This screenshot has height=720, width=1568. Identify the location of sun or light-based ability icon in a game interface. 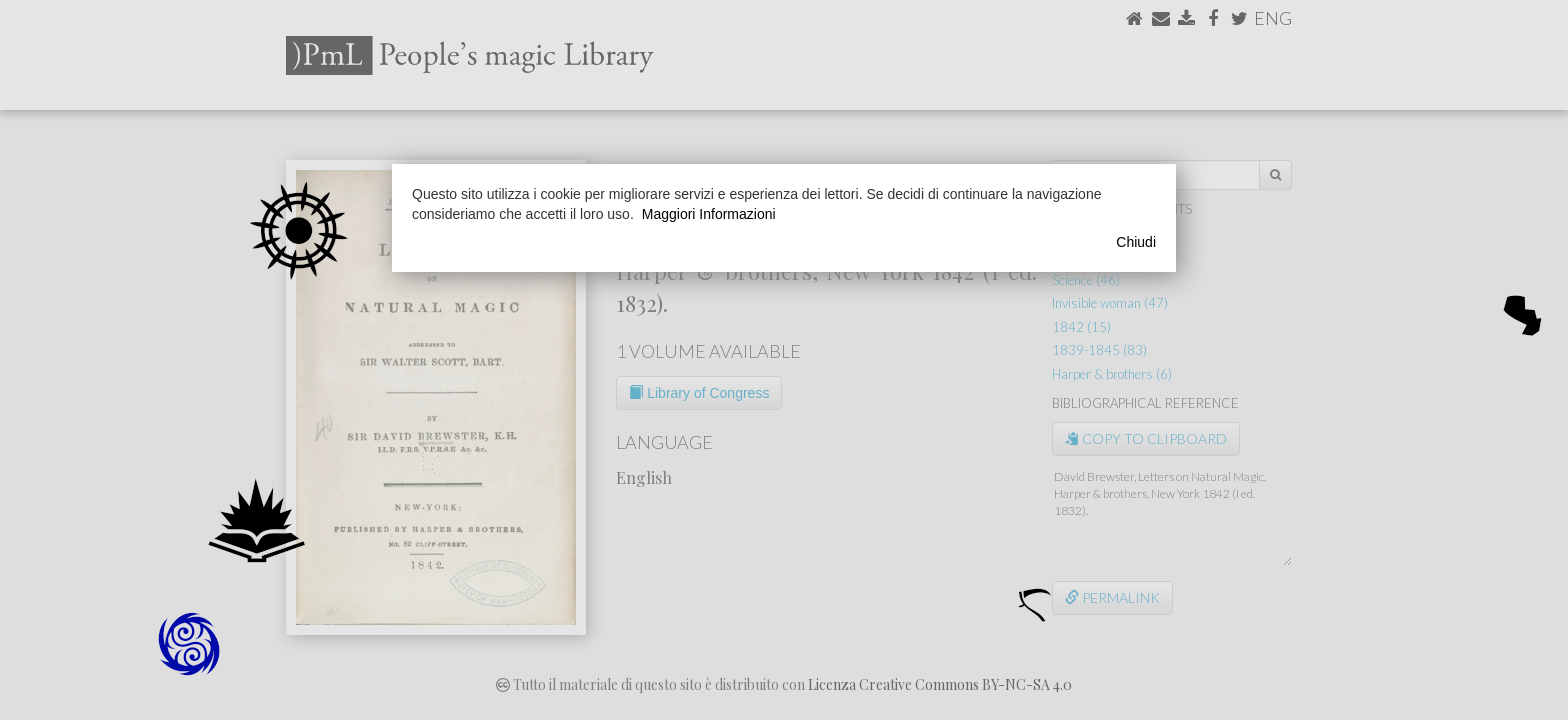
(298, 230).